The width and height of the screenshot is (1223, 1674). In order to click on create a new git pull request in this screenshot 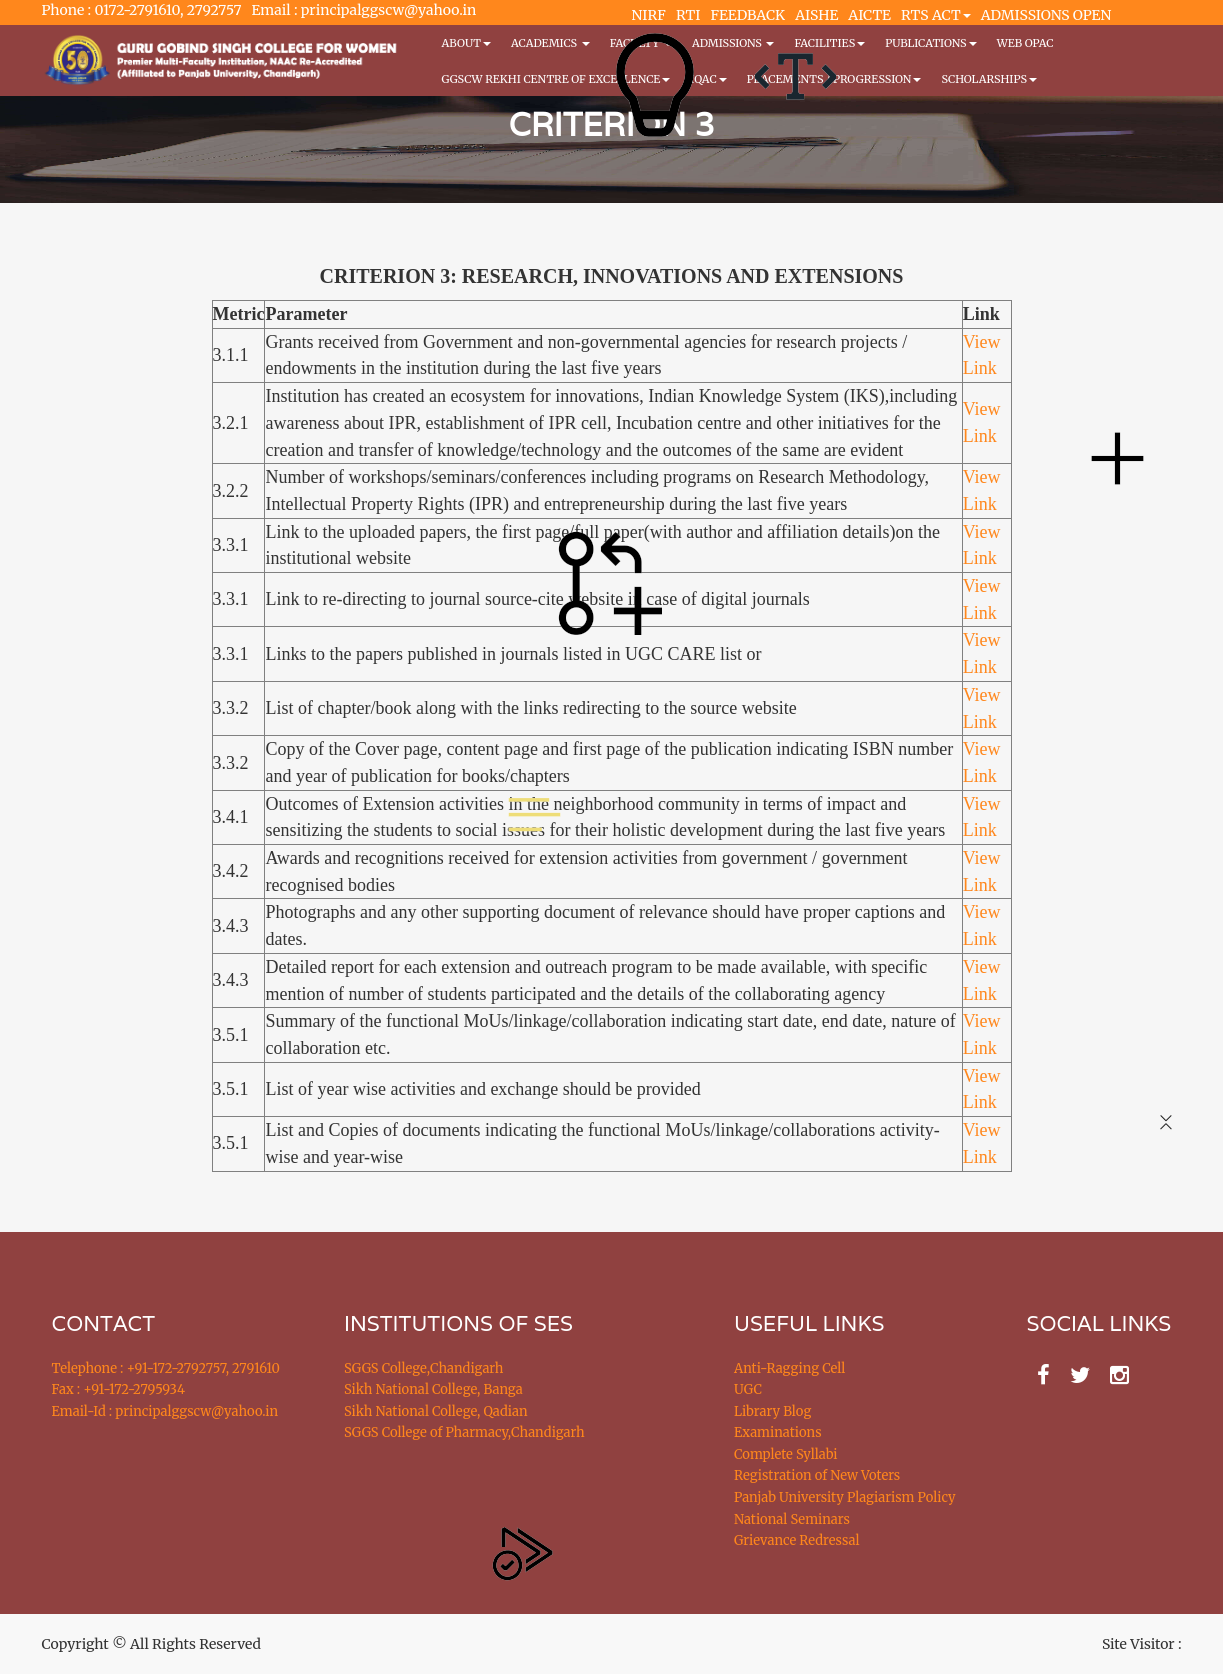, I will do `click(607, 580)`.